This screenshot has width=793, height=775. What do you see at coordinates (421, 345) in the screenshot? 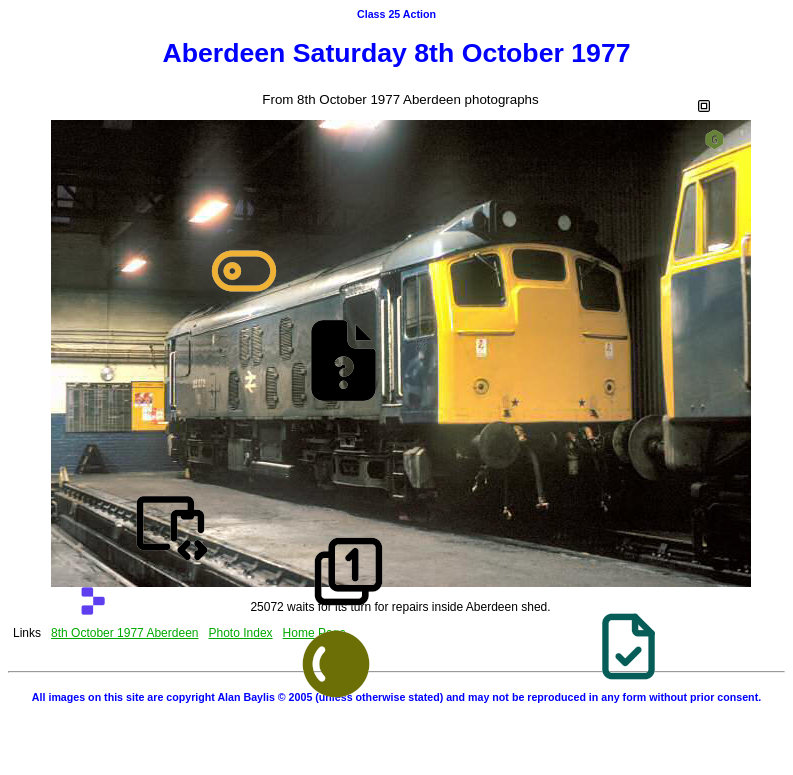
I see `access pet or animal-related features` at bounding box center [421, 345].